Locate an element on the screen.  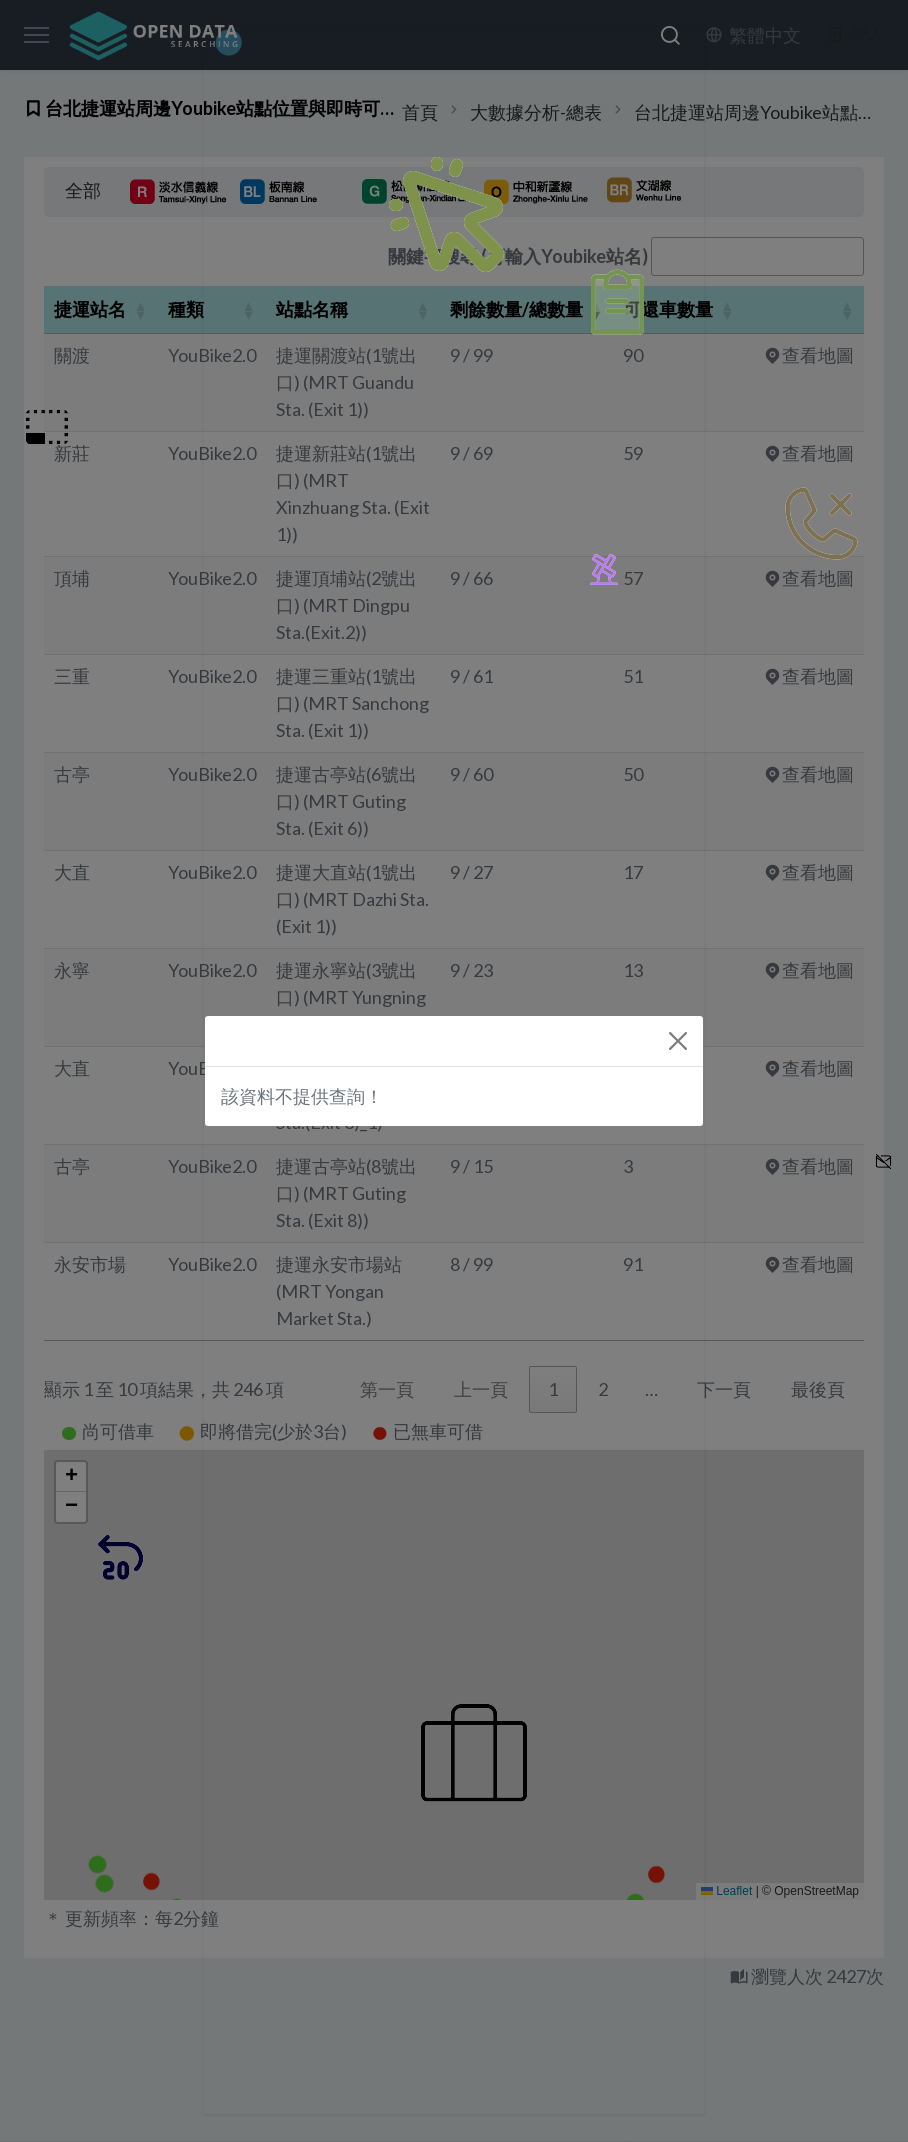
resize image to smaller dimensions is located at coordinates (47, 427).